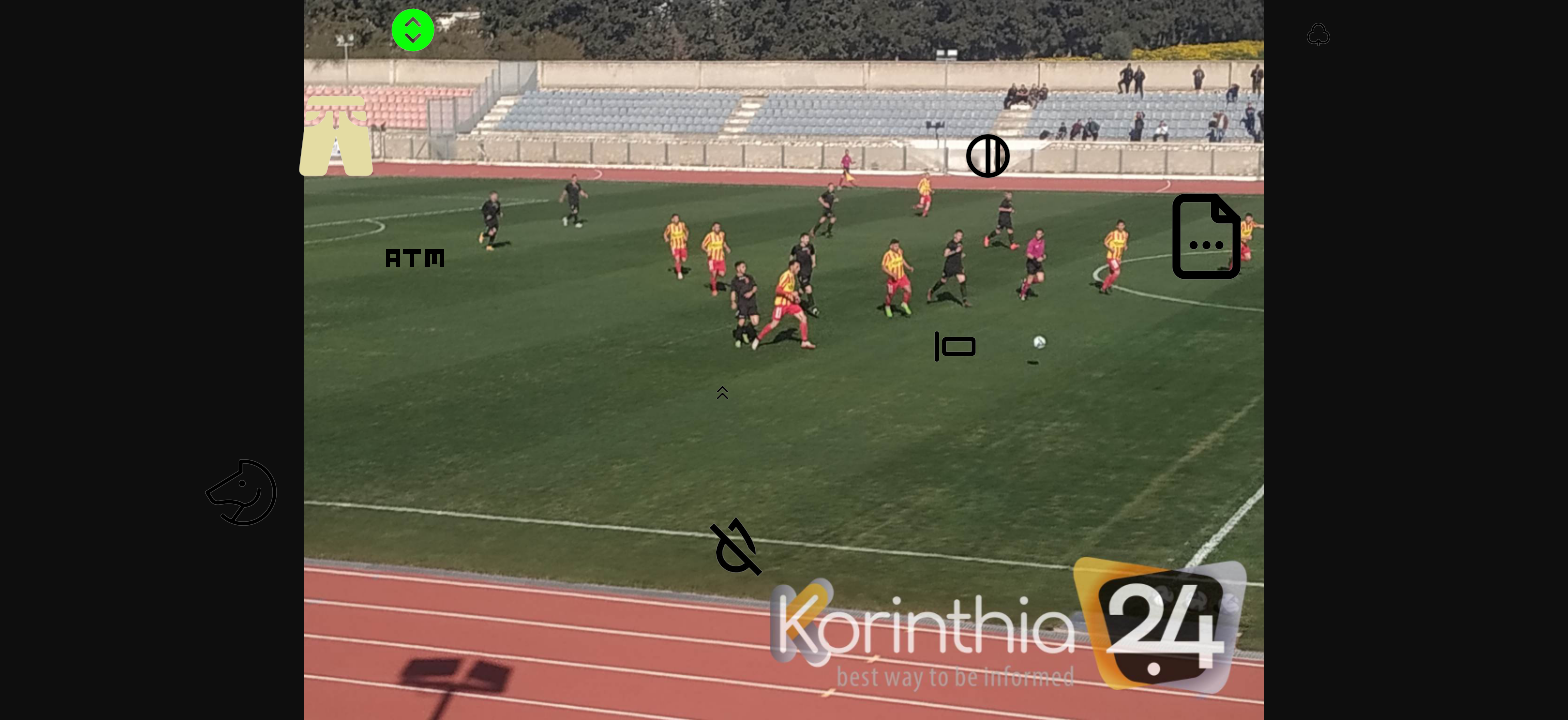  I want to click on toggle between light and dark mode, so click(988, 156).